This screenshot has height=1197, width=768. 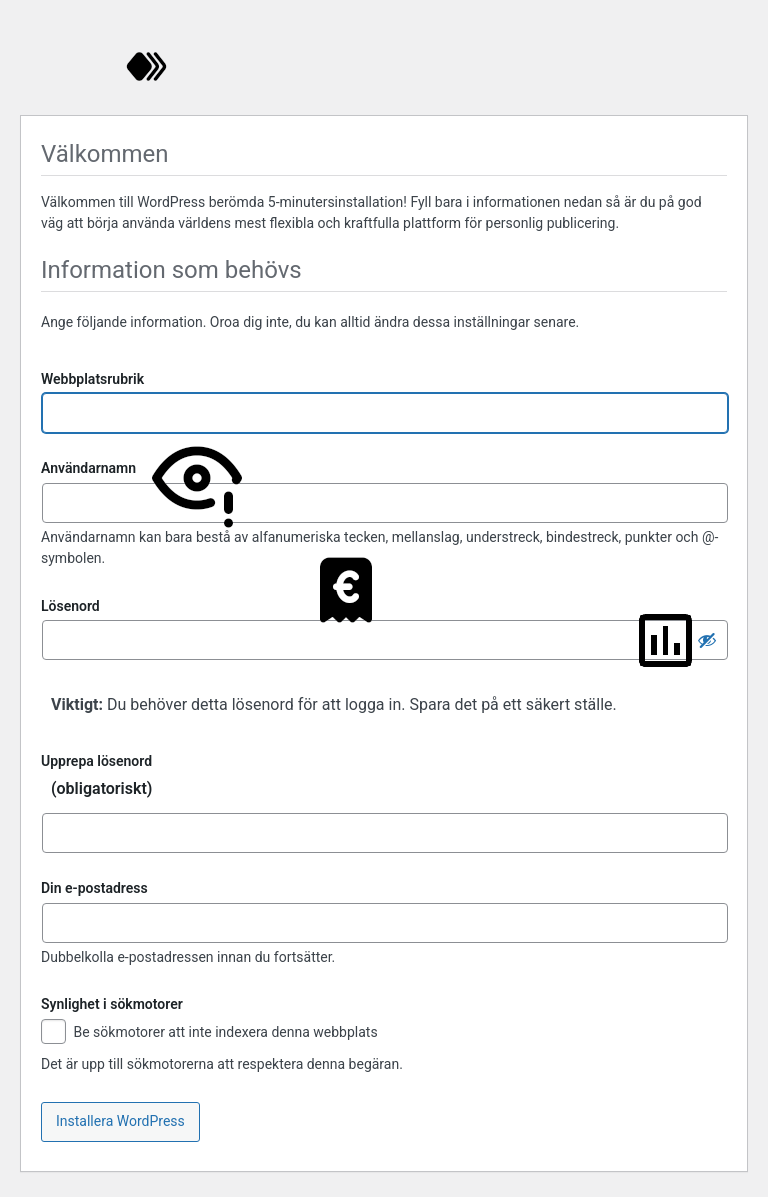 I want to click on insert a chart or graph into a document, so click(x=665, y=640).